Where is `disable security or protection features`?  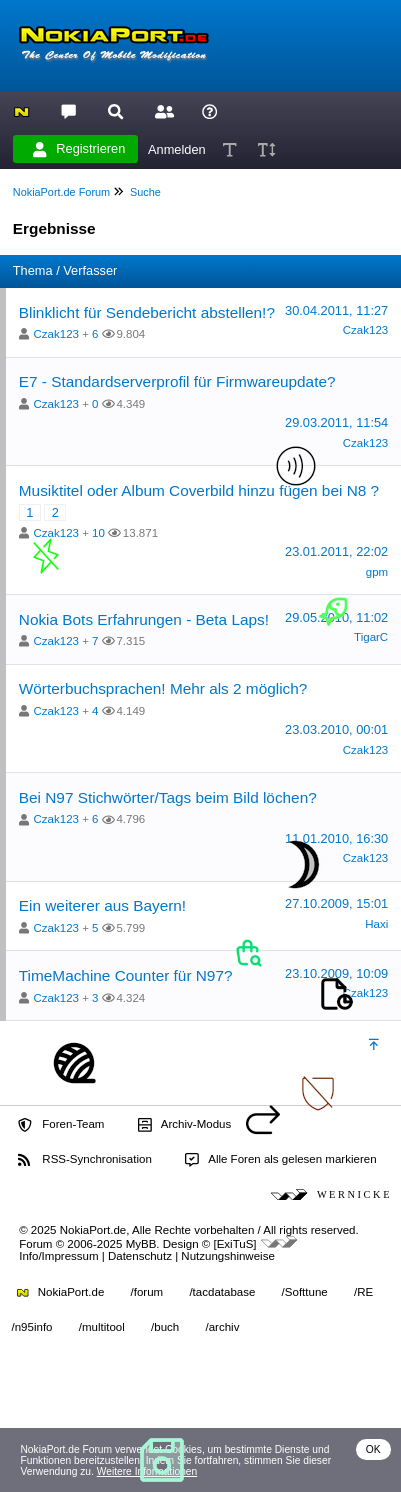
disable security or protection features is located at coordinates (318, 1092).